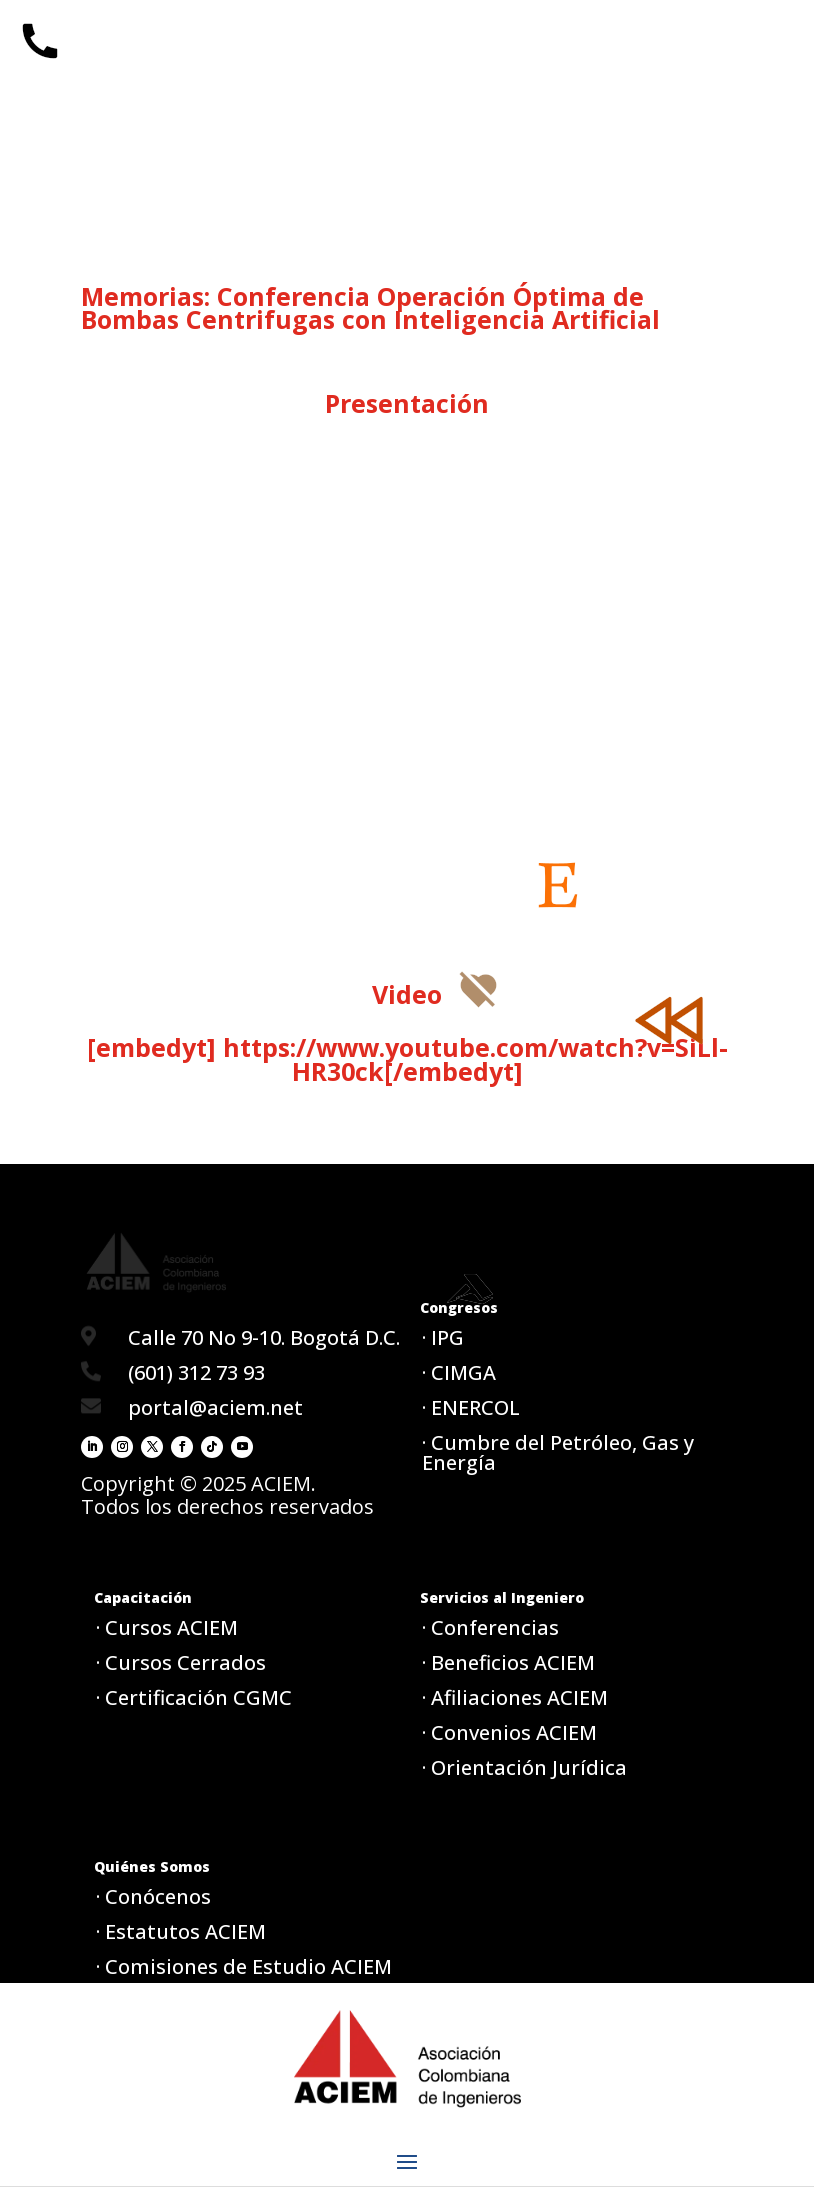 The height and width of the screenshot is (2187, 814). Describe the element at coordinates (558, 885) in the screenshot. I see `open the Etsy app or website` at that location.